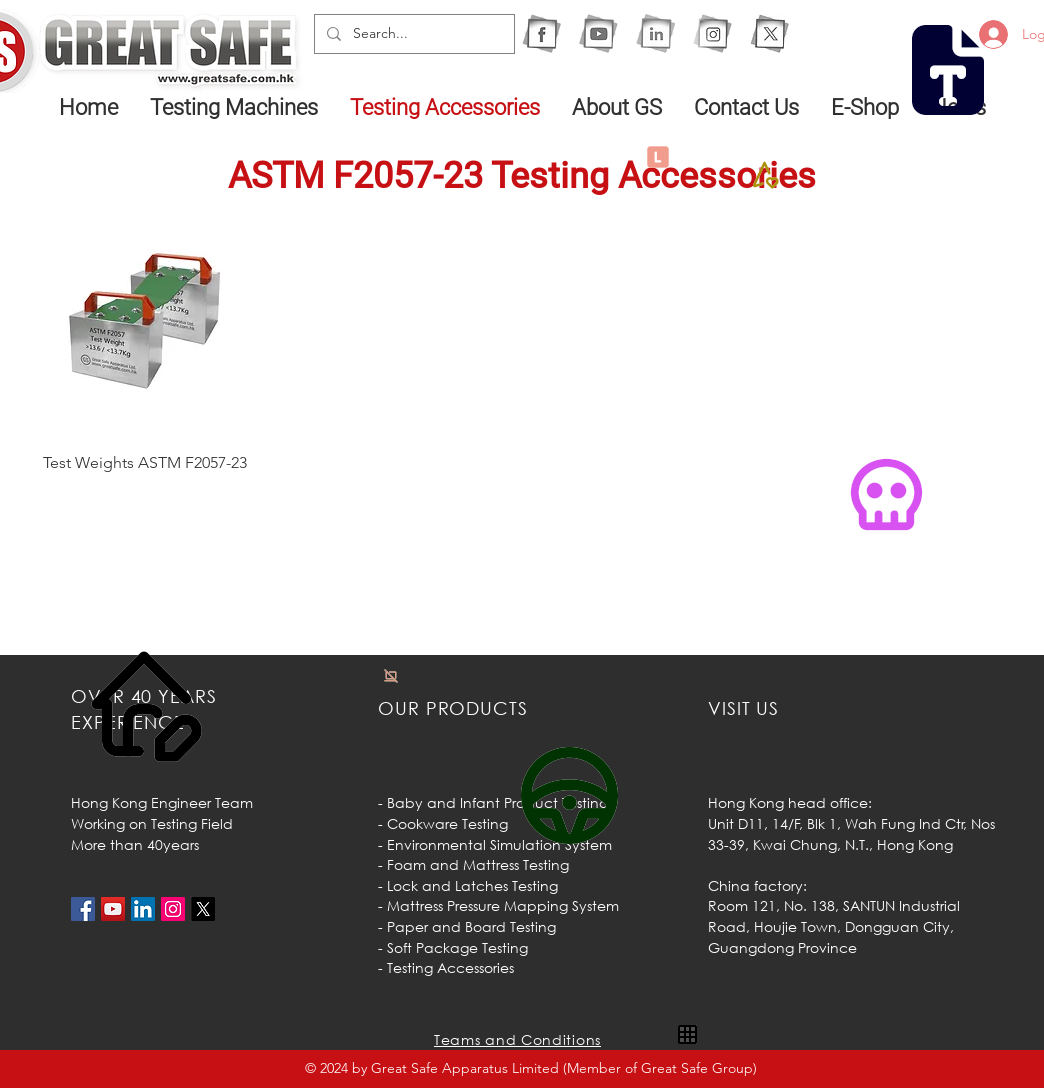 This screenshot has width=1044, height=1088. Describe the element at coordinates (658, 157) in the screenshot. I see `indicates an item or category labeled "L"` at that location.